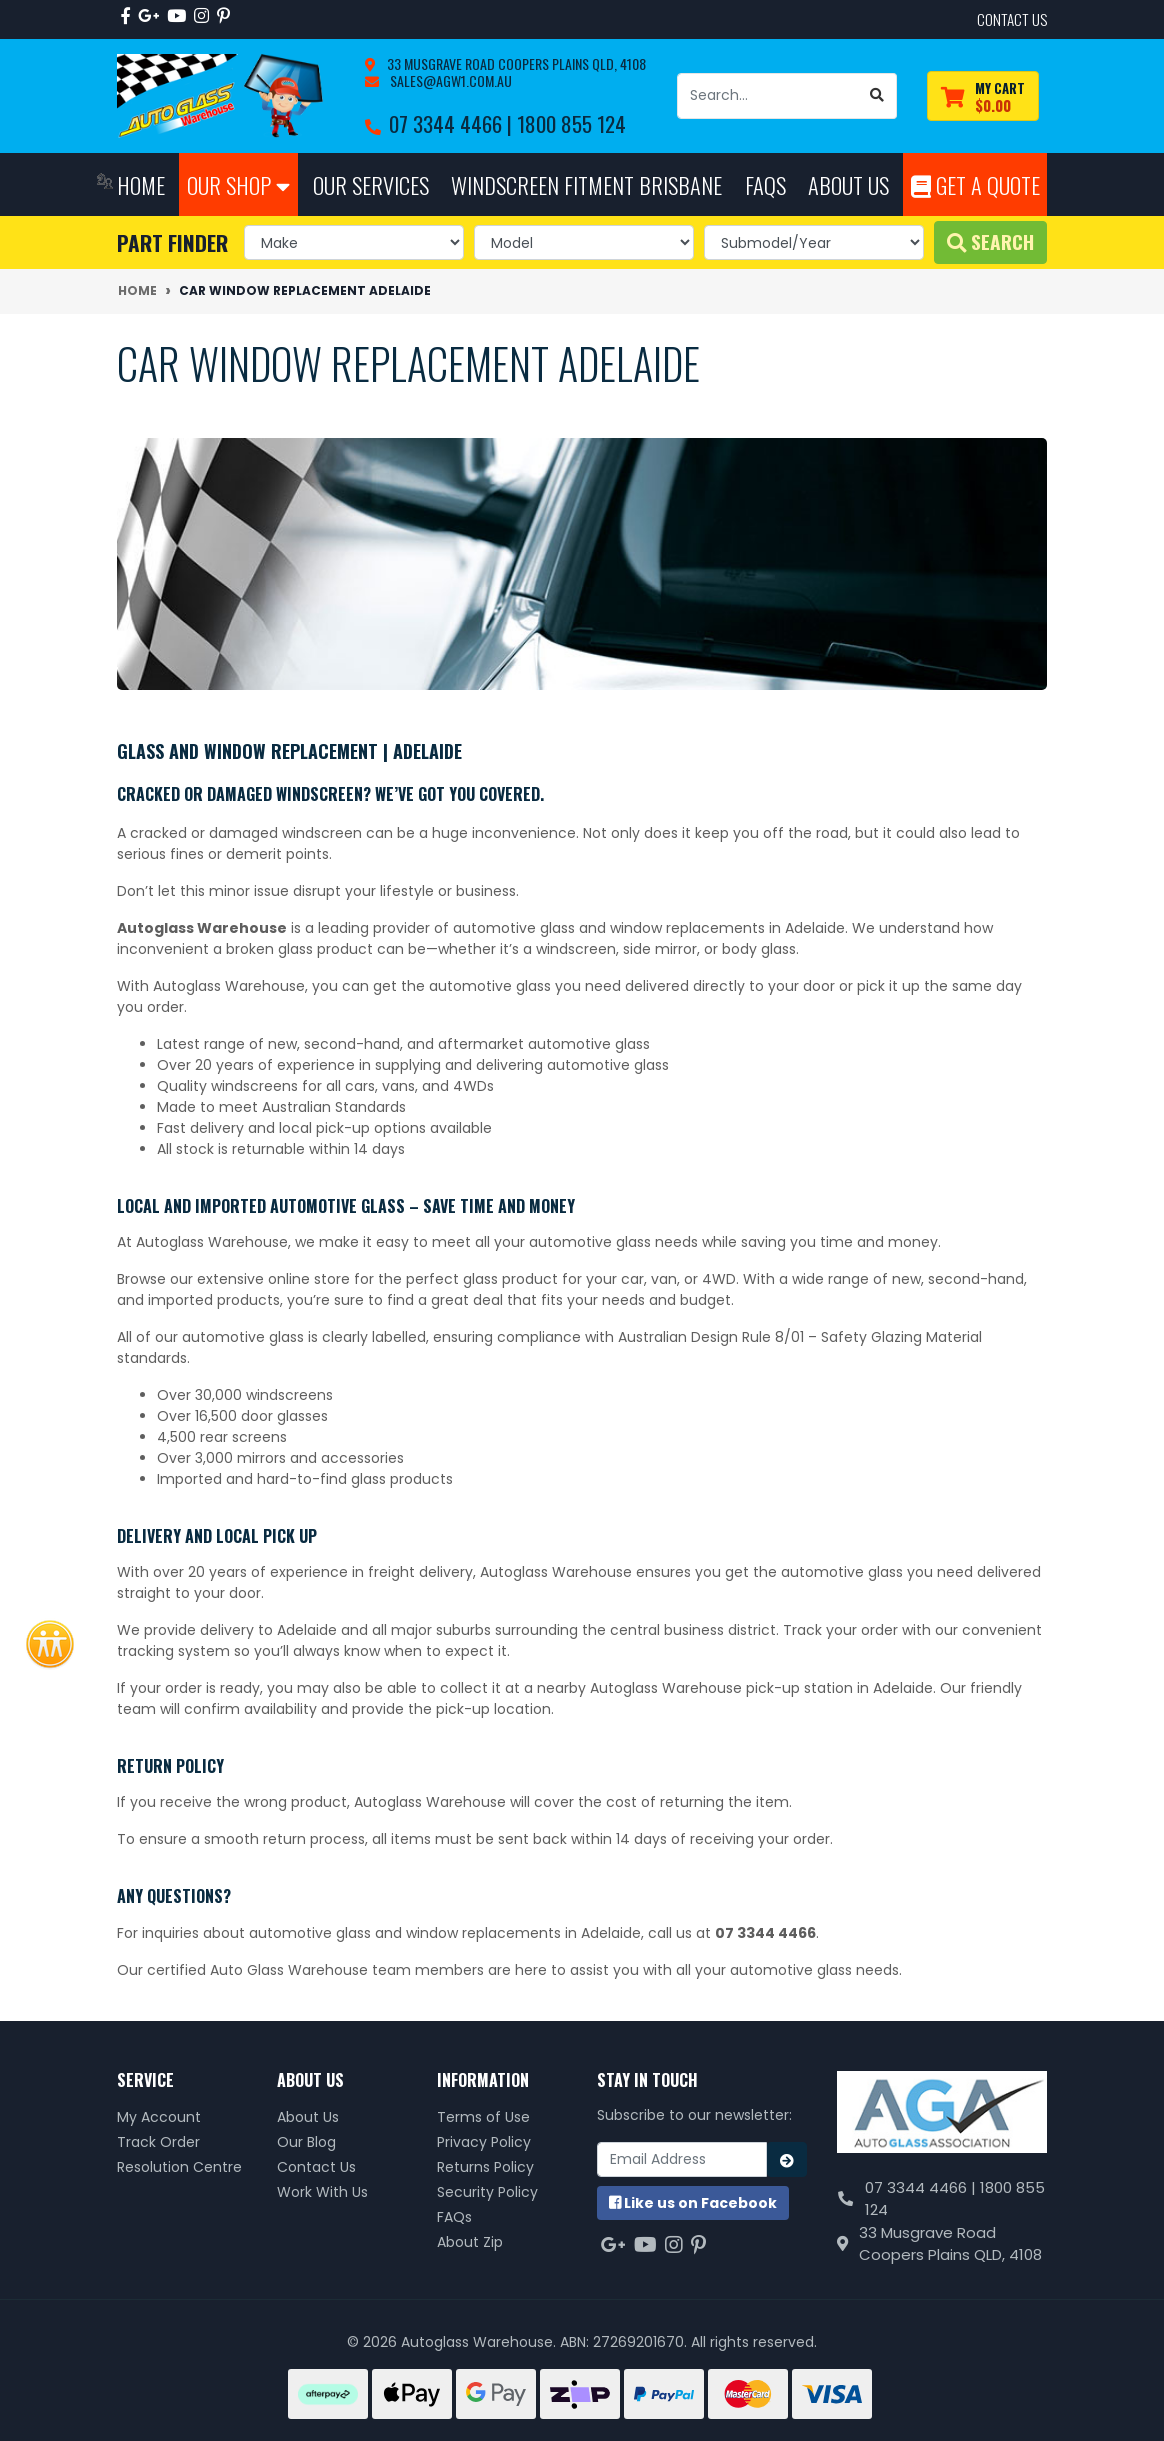  I want to click on open chess game application, so click(105, 181).